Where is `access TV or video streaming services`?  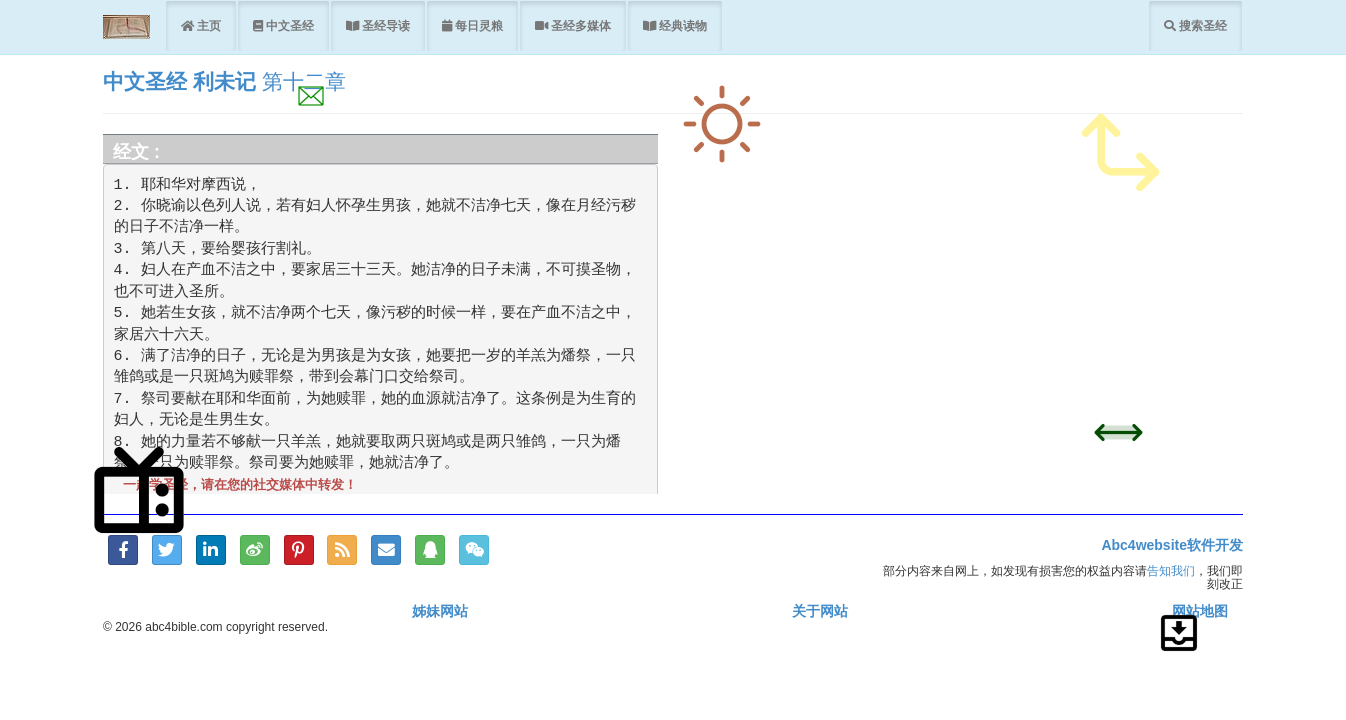
access TV or video streaming services is located at coordinates (139, 495).